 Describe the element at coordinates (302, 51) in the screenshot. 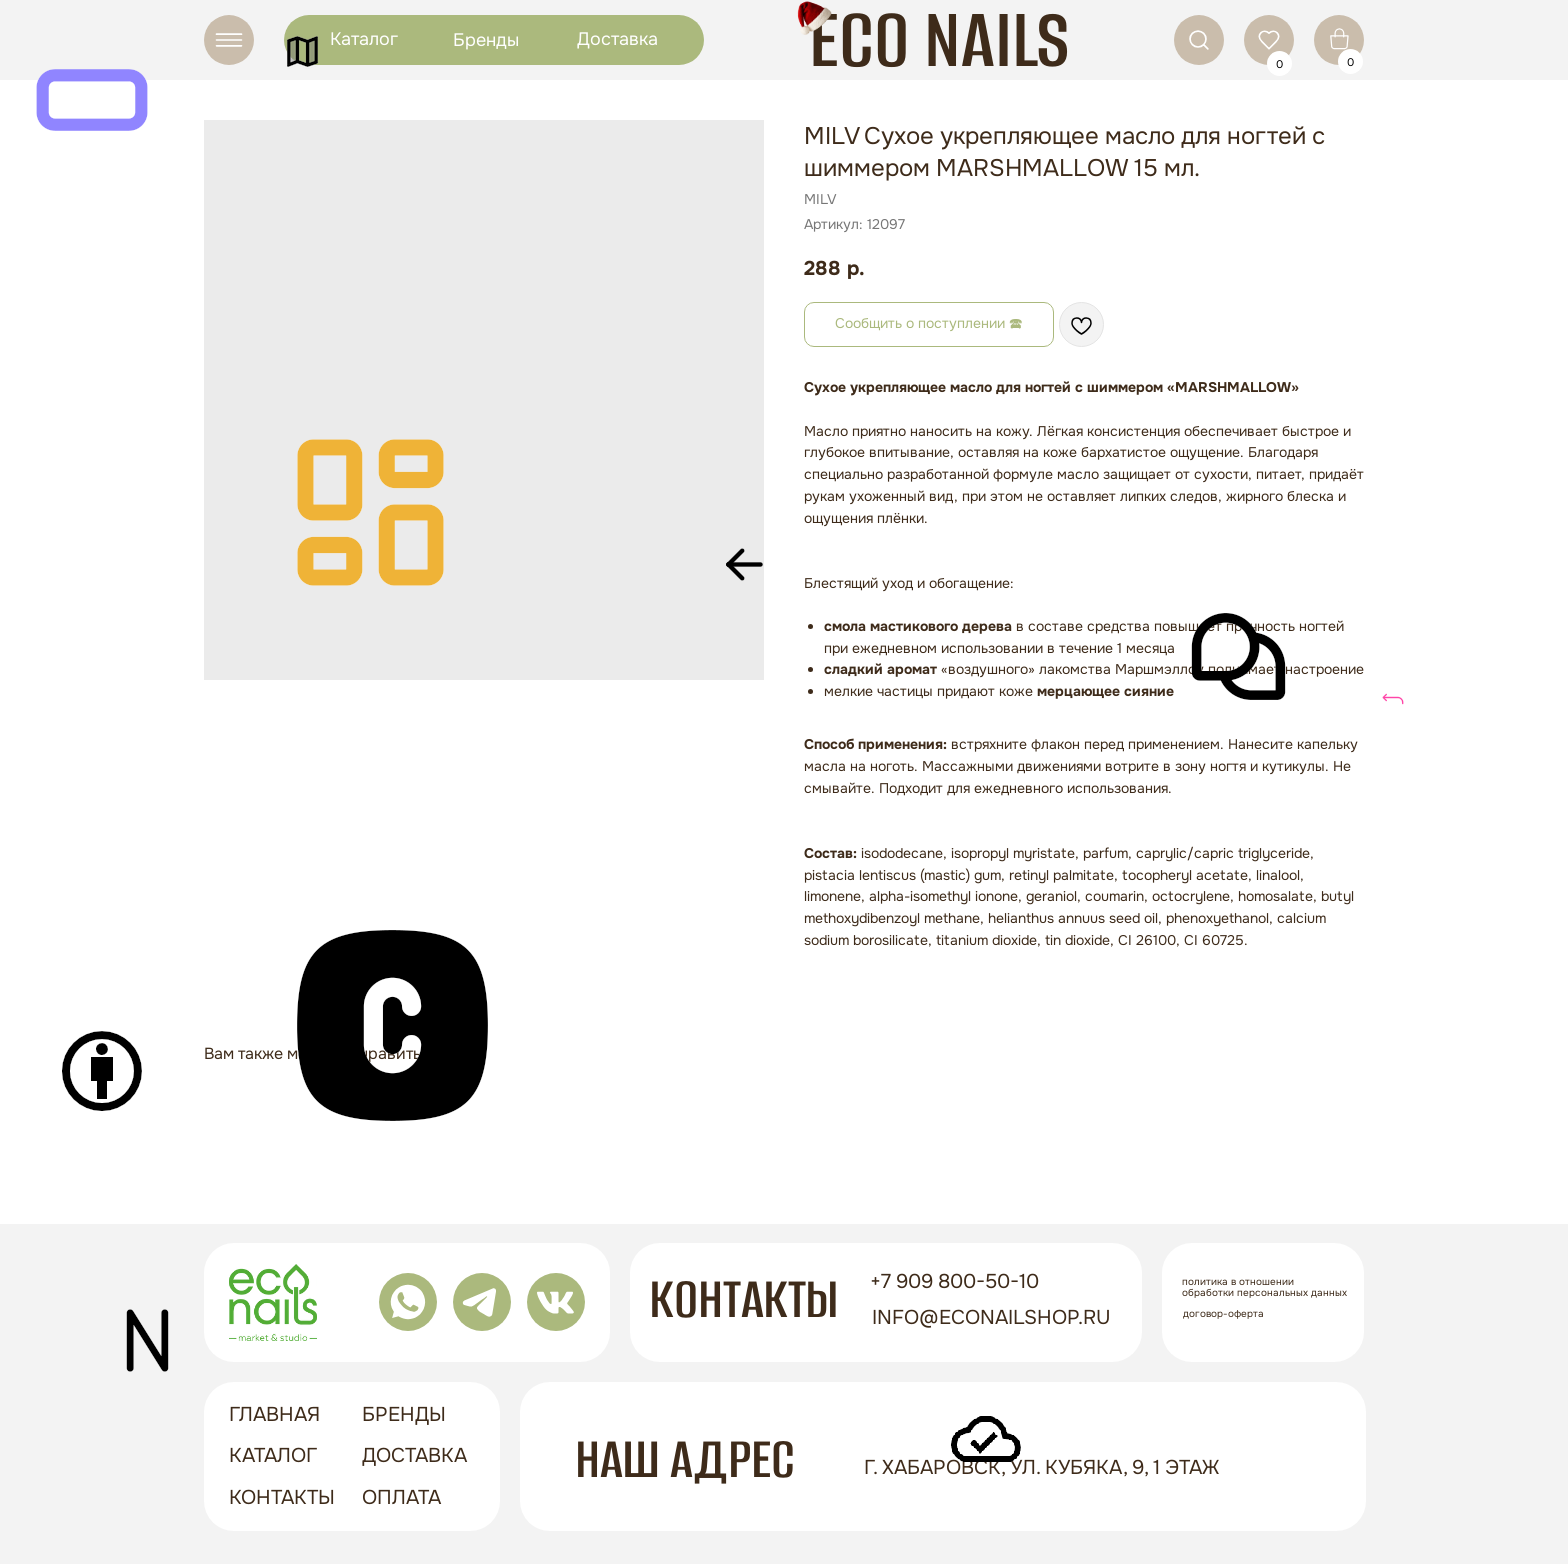

I see `open map view` at that location.